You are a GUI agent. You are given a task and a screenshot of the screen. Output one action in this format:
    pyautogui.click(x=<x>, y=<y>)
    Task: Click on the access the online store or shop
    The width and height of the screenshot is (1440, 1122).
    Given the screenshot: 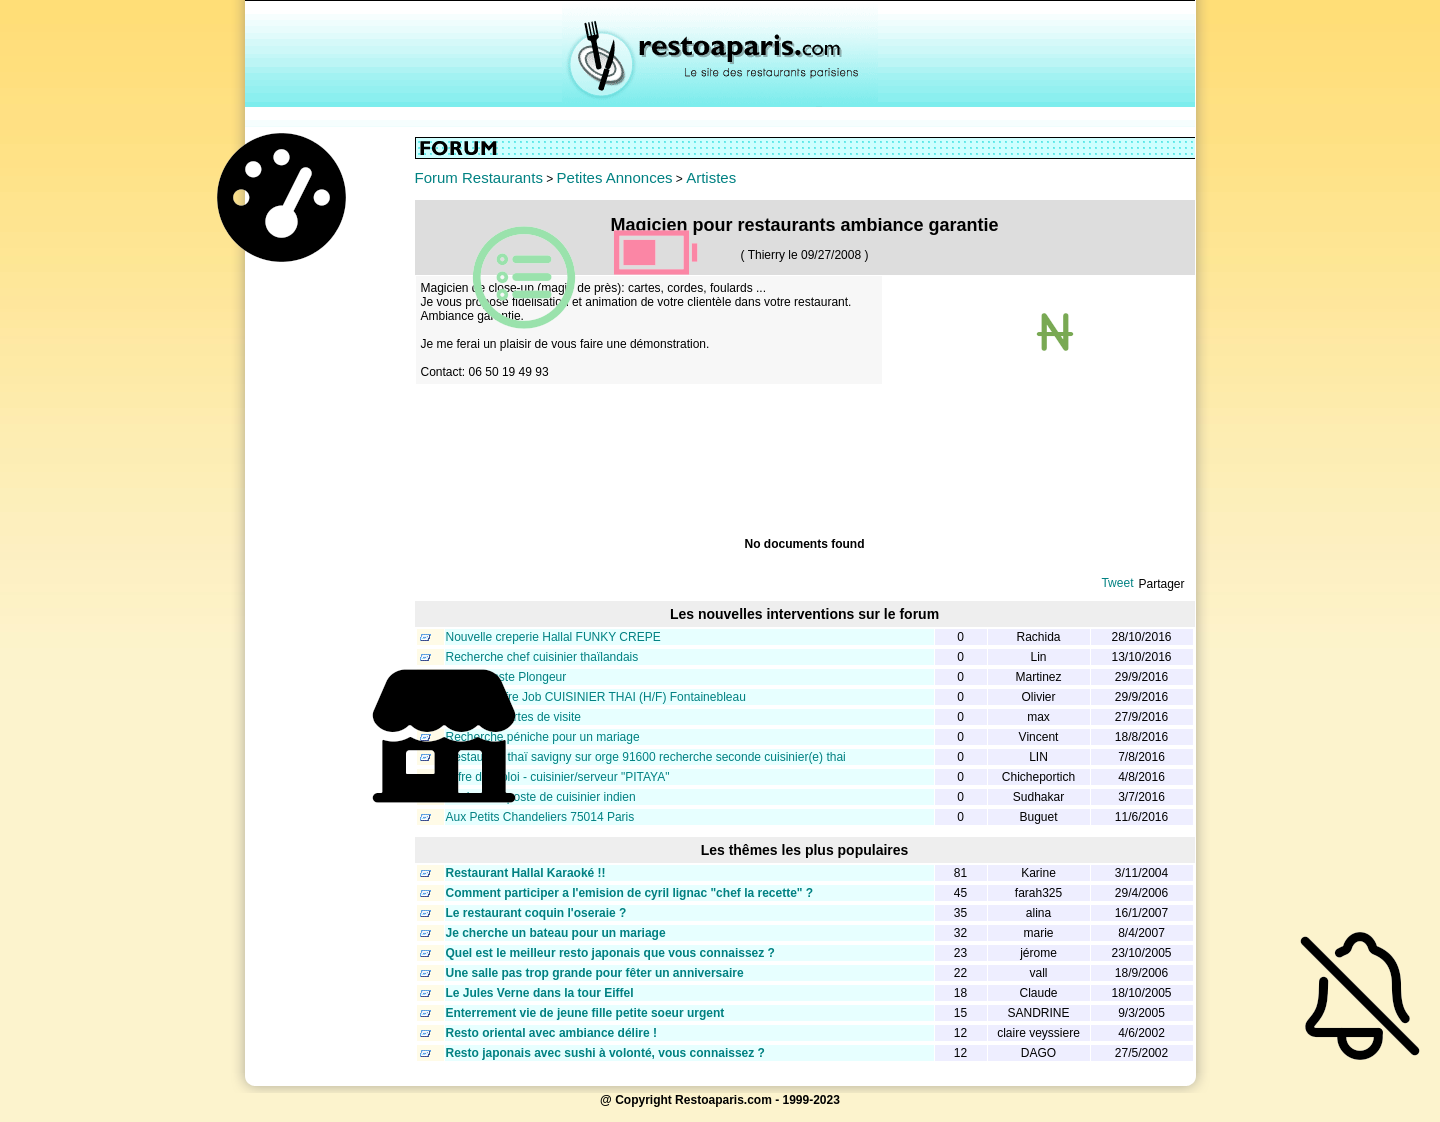 What is the action you would take?
    pyautogui.click(x=444, y=736)
    